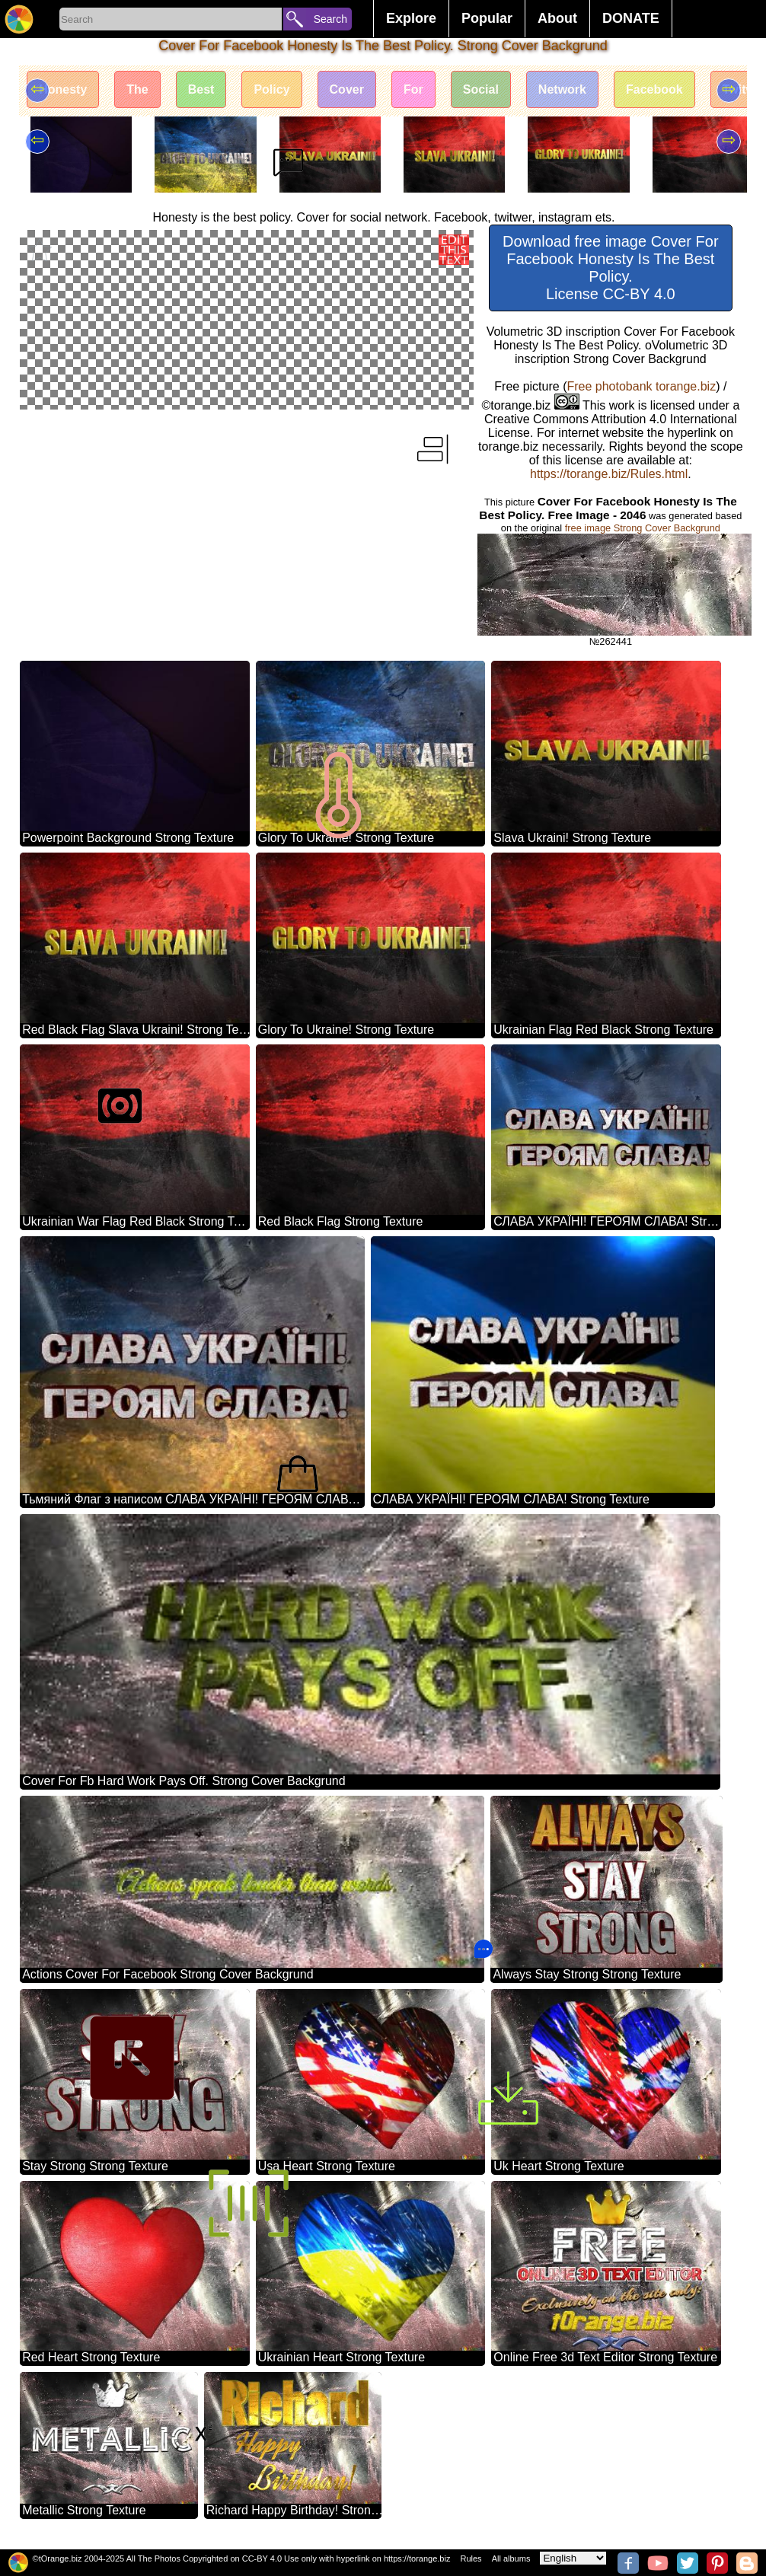 Image resolution: width=766 pixels, height=2576 pixels. Describe the element at coordinates (132, 2058) in the screenshot. I see `navigate to the top-left or return to origin` at that location.